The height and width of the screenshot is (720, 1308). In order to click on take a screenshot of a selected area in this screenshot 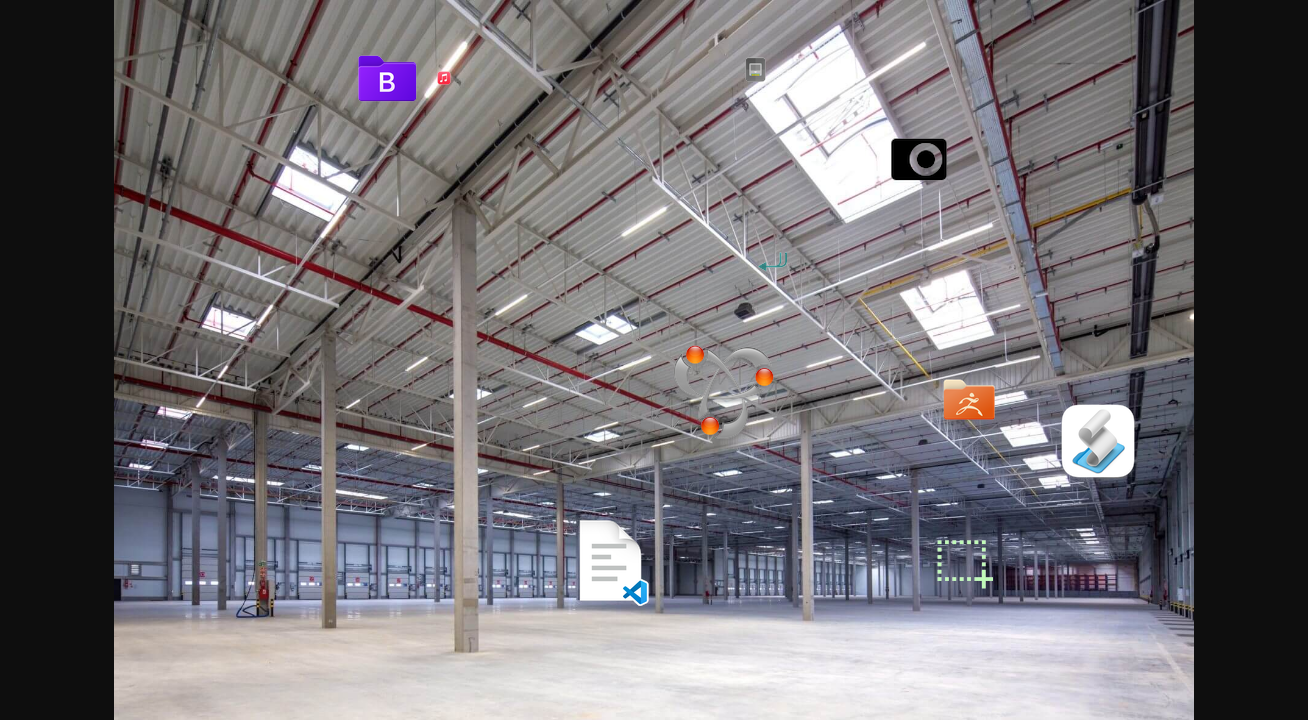, I will do `click(963, 562)`.